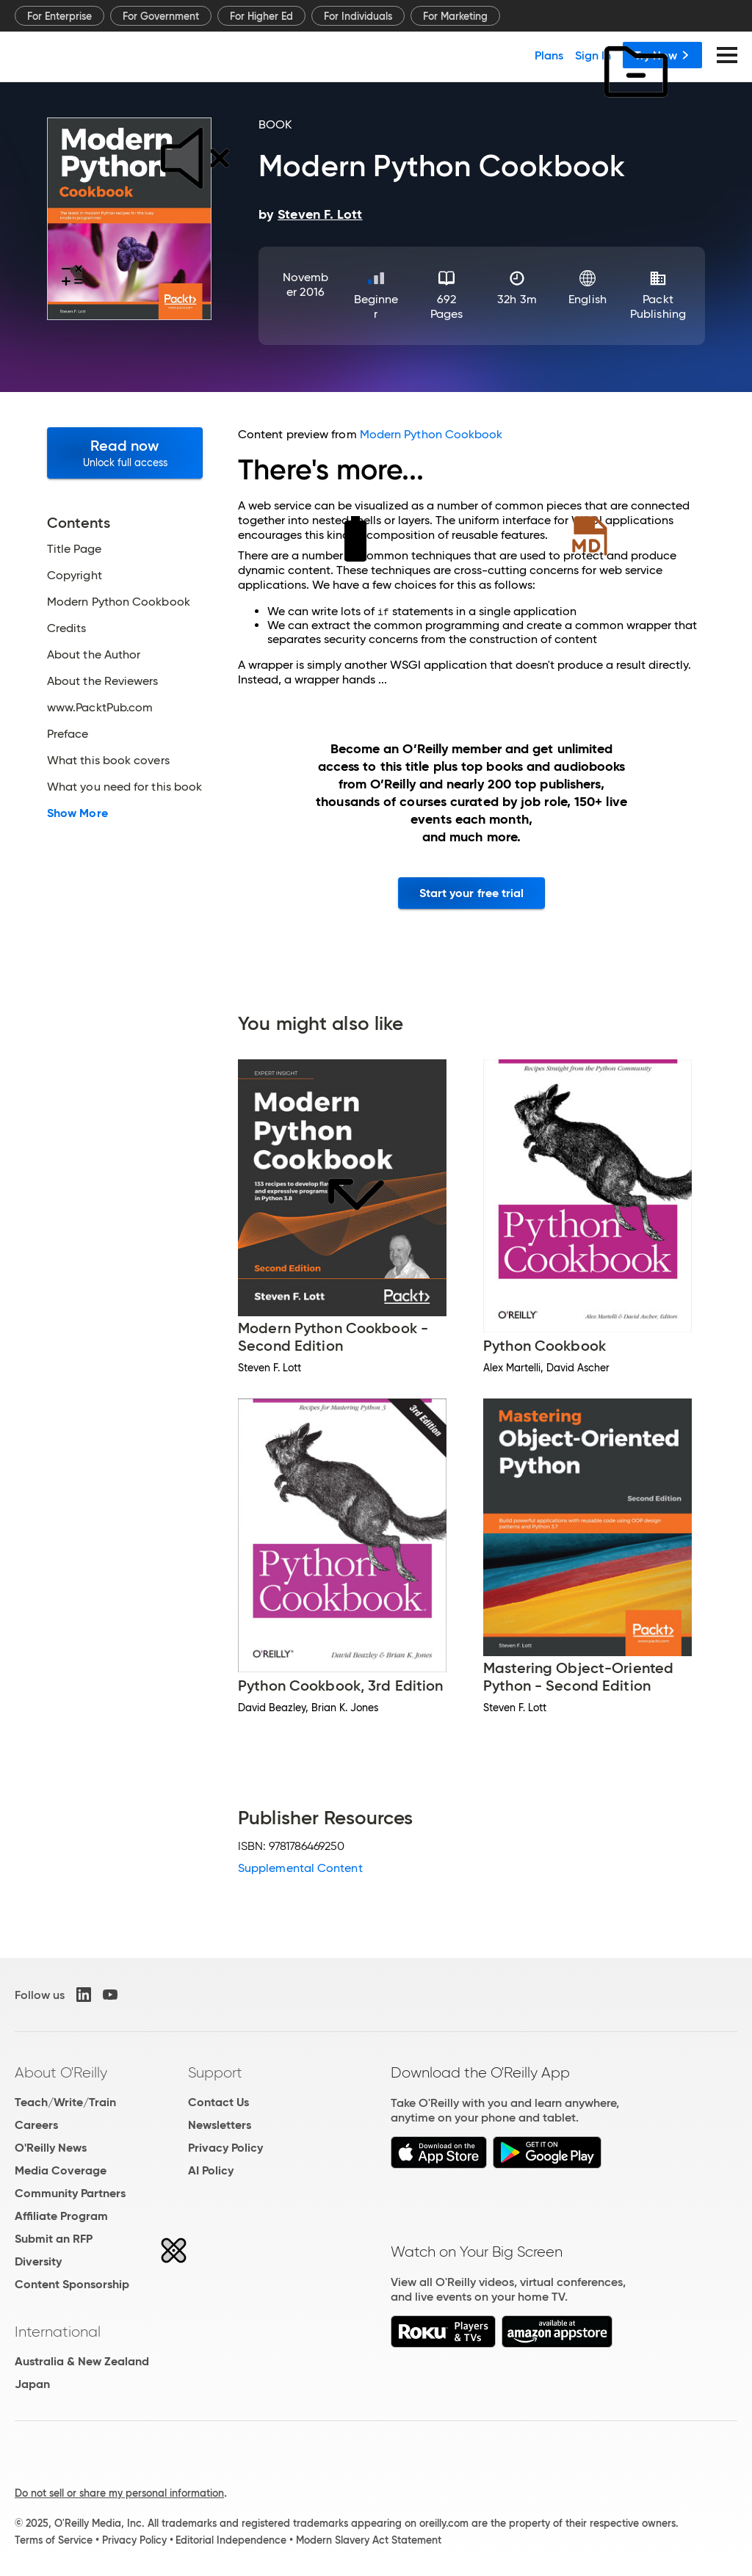 This screenshot has height=2576, width=752. I want to click on open a markdown file, so click(590, 536).